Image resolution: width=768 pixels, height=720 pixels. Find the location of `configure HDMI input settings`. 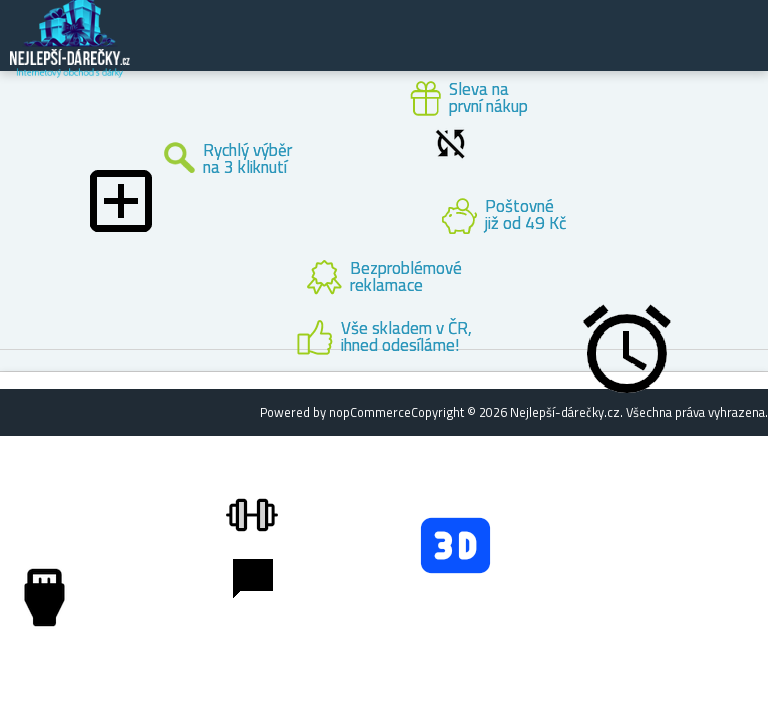

configure HDMI input settings is located at coordinates (44, 597).